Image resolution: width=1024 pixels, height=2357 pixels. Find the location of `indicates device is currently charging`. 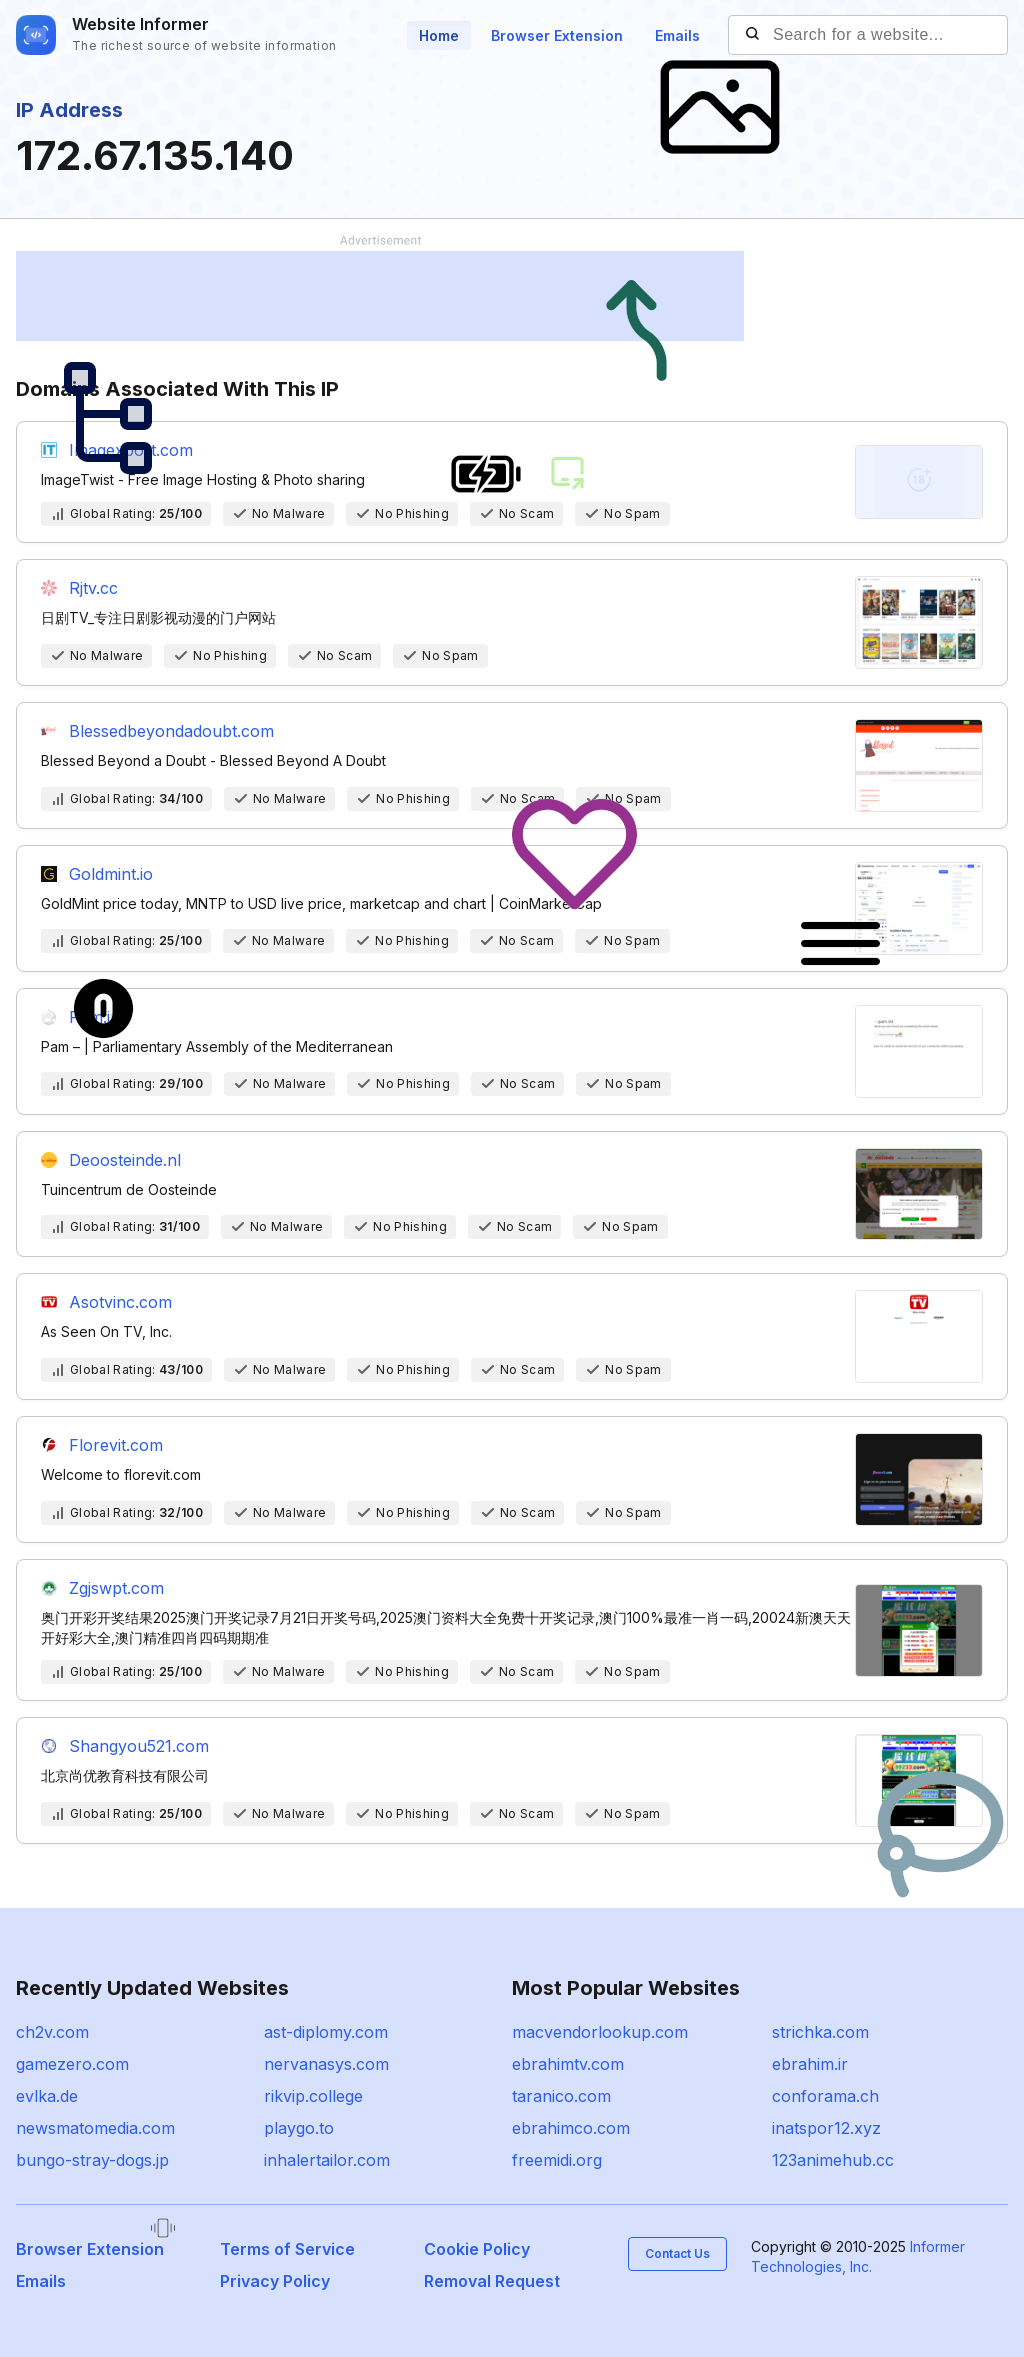

indicates device is currently charging is located at coordinates (486, 474).